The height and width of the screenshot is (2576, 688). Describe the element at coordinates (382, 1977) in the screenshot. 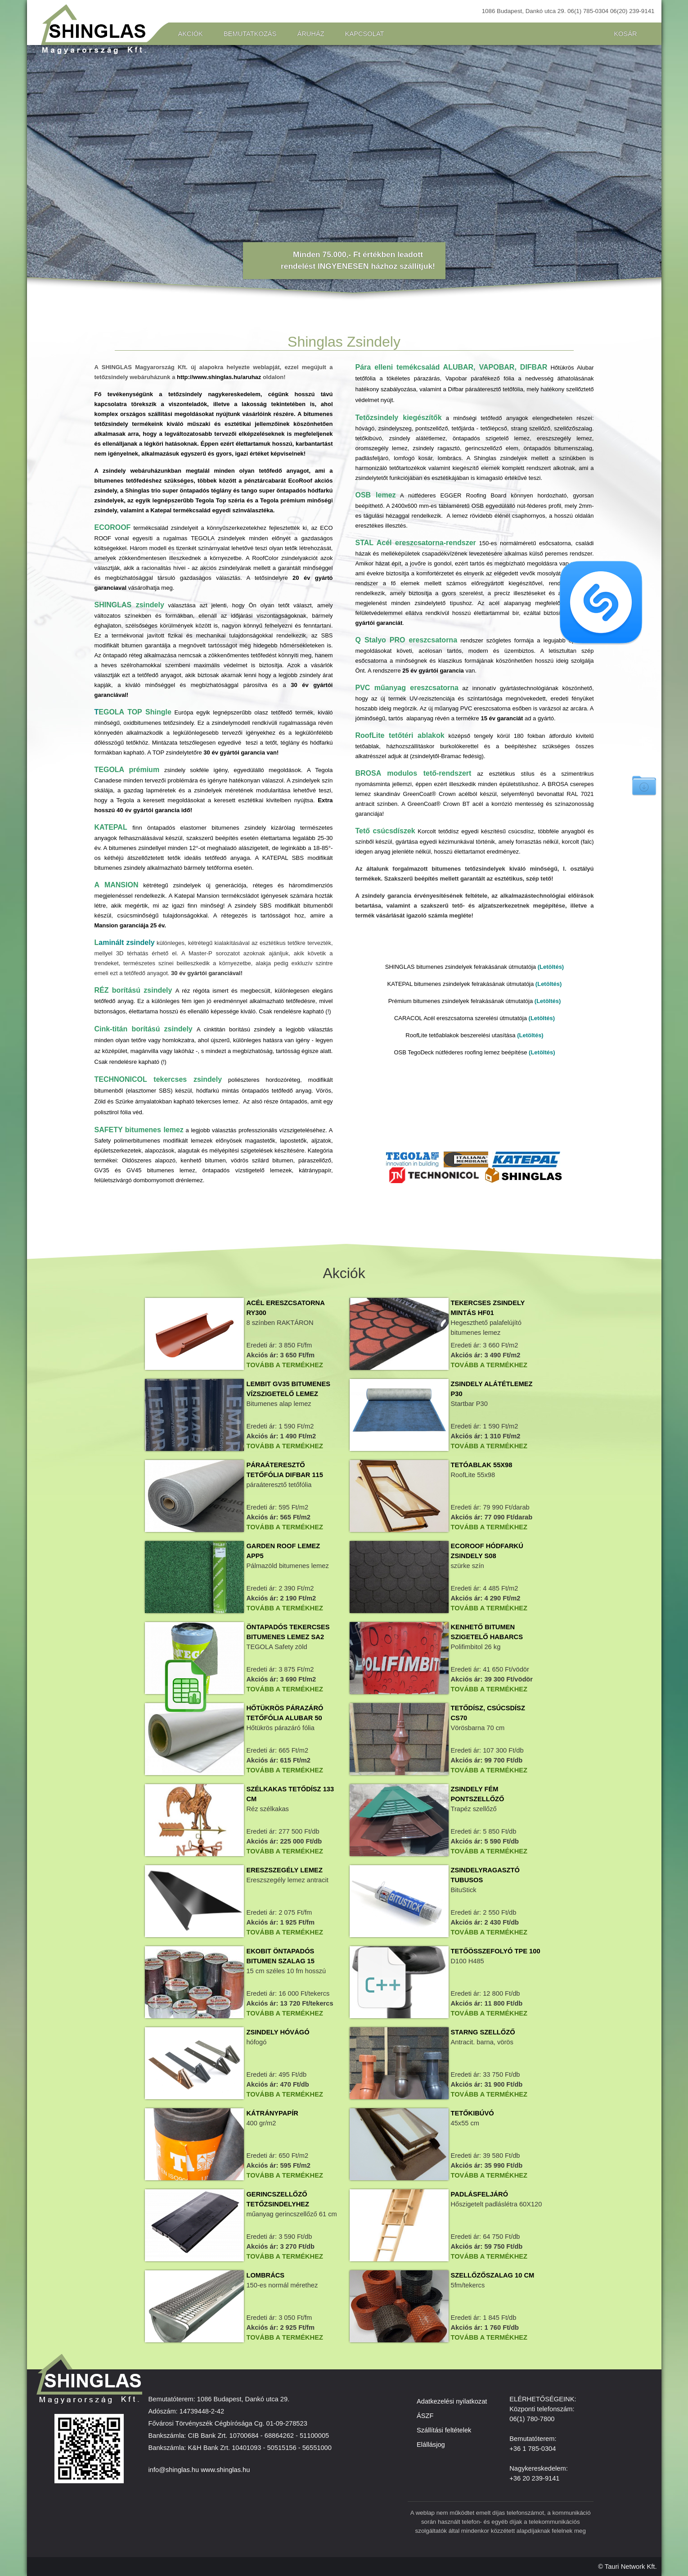

I see `a C++ source code file` at that location.